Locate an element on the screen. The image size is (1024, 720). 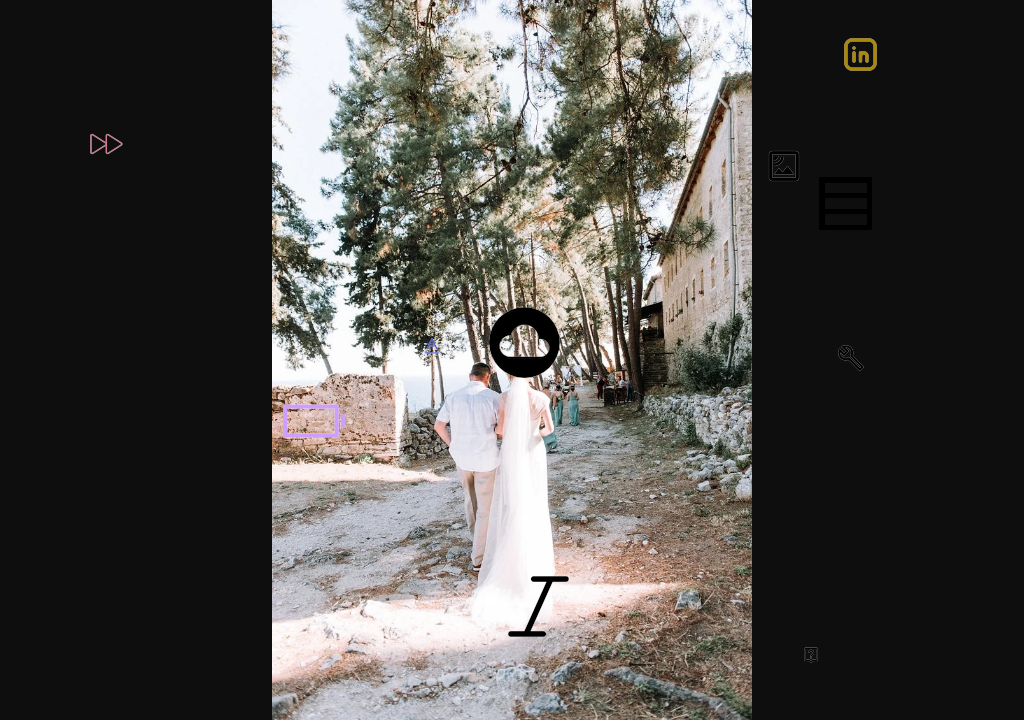
access live help or support chat is located at coordinates (811, 655).